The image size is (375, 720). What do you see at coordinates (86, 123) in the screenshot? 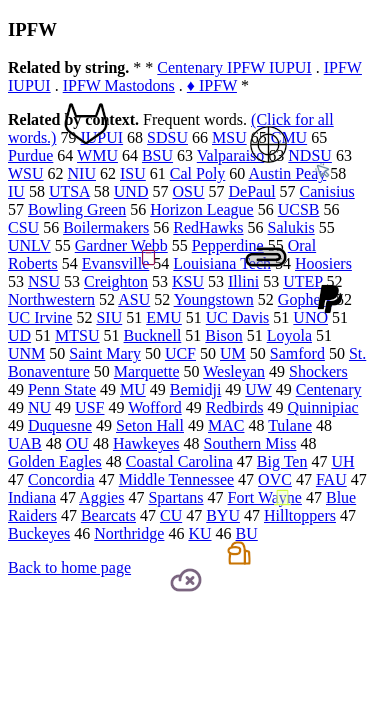
I see `open gitlab repository` at bounding box center [86, 123].